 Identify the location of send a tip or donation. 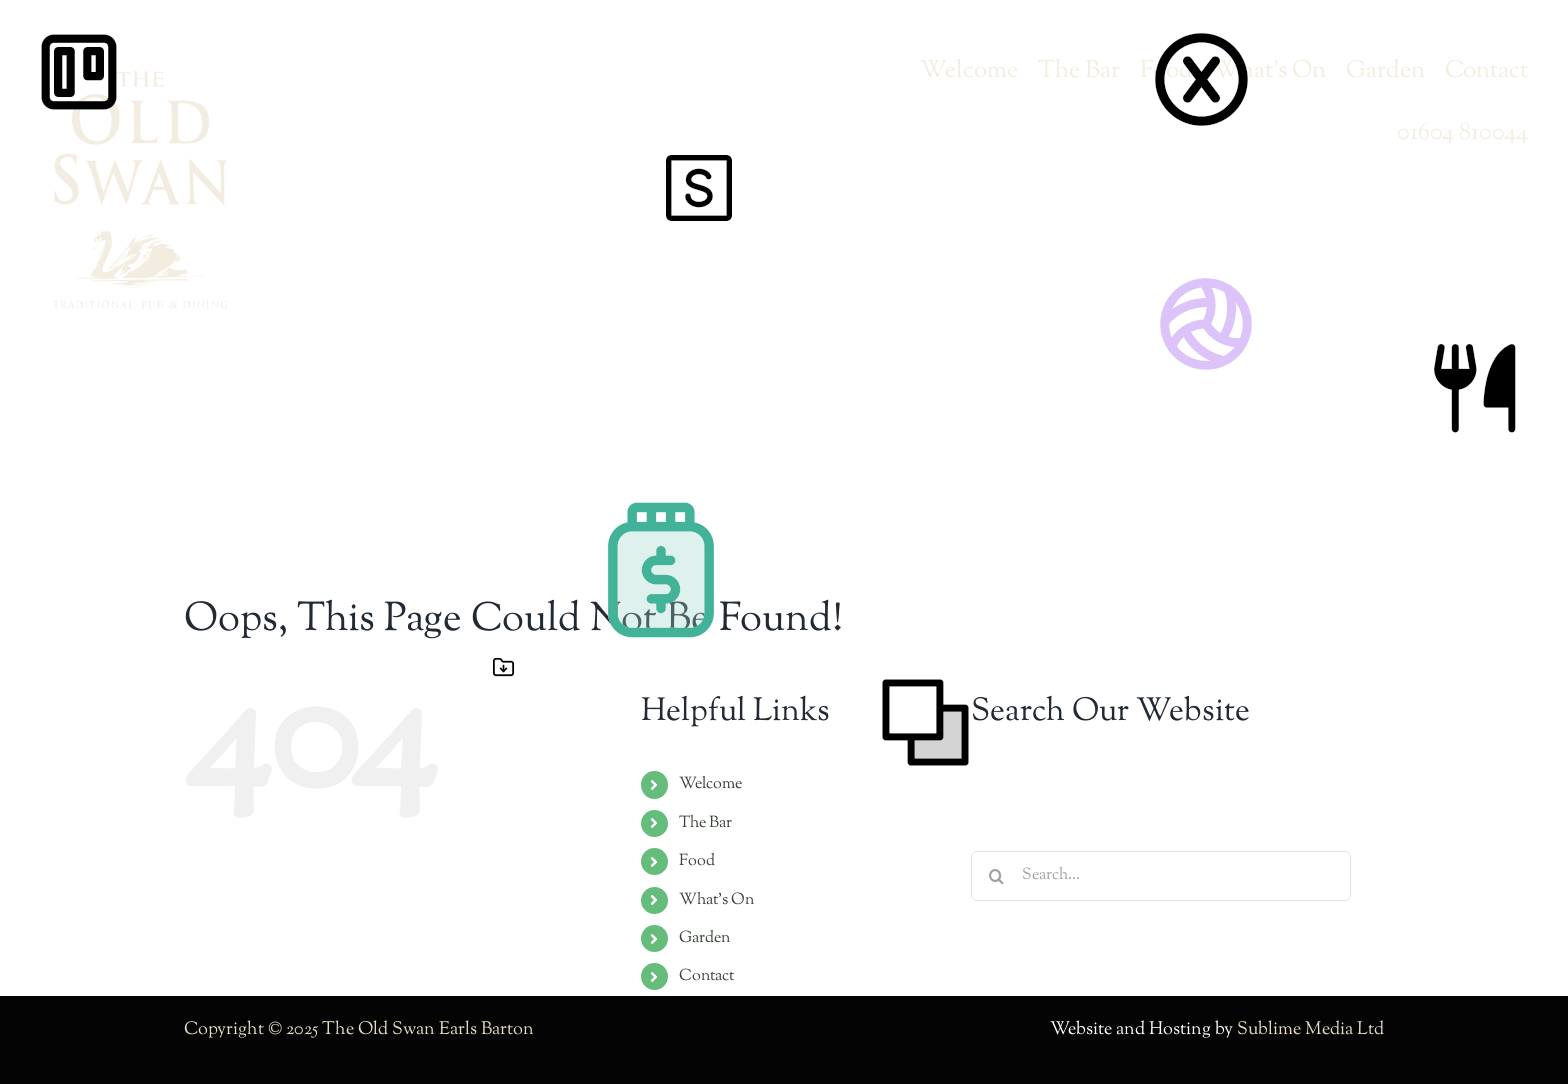
(661, 570).